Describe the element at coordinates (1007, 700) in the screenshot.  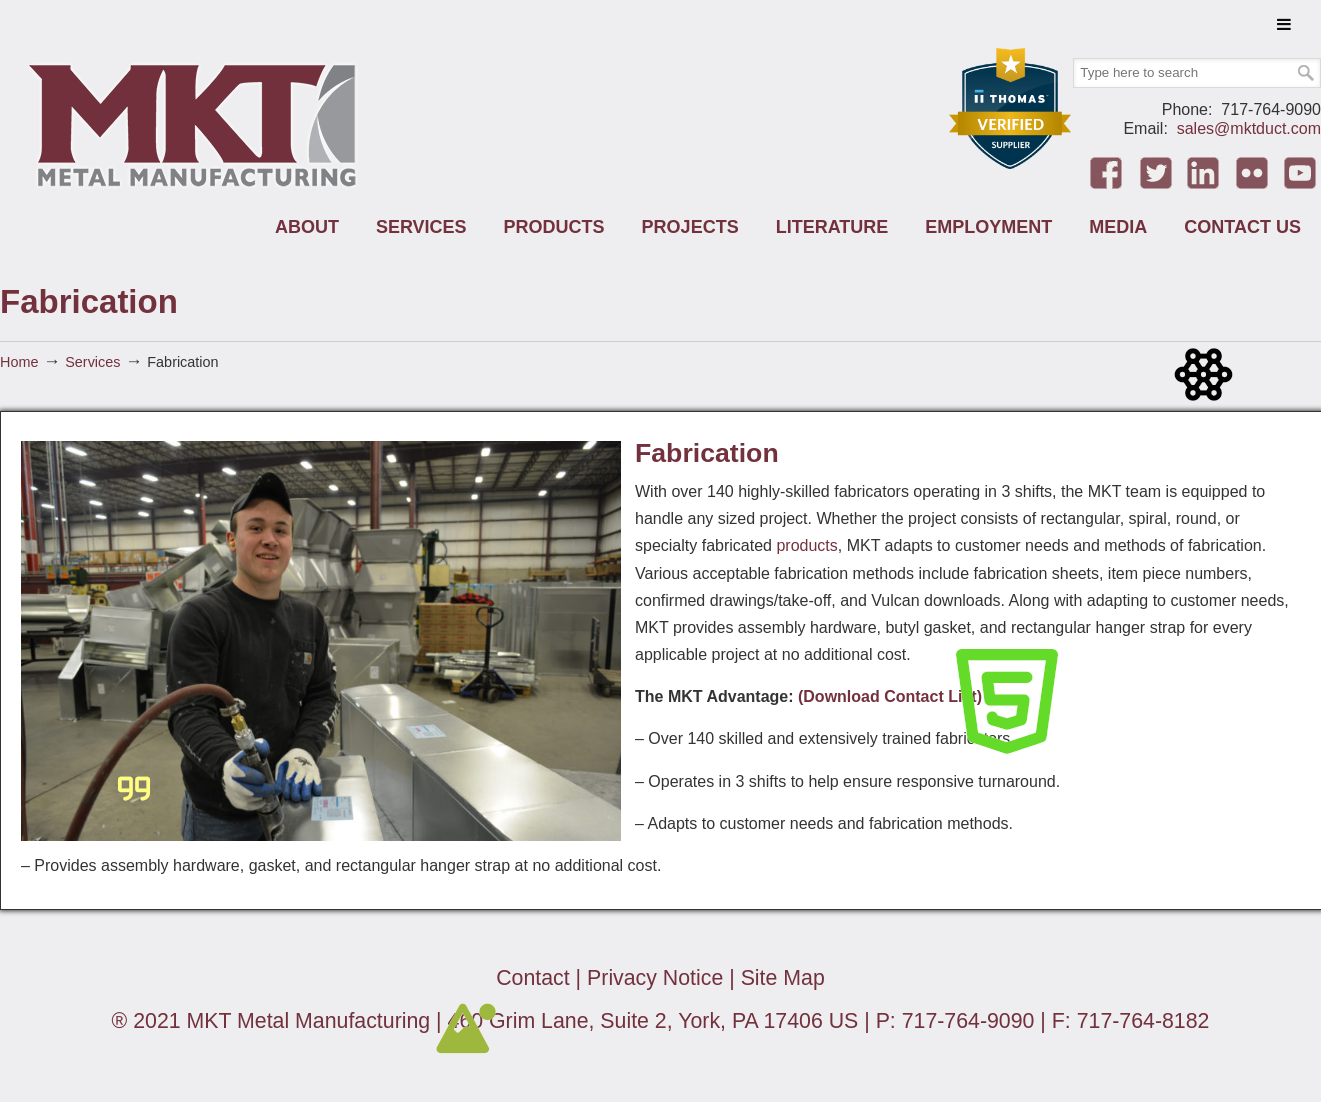
I see `indicates html5 web technology or markup` at that location.